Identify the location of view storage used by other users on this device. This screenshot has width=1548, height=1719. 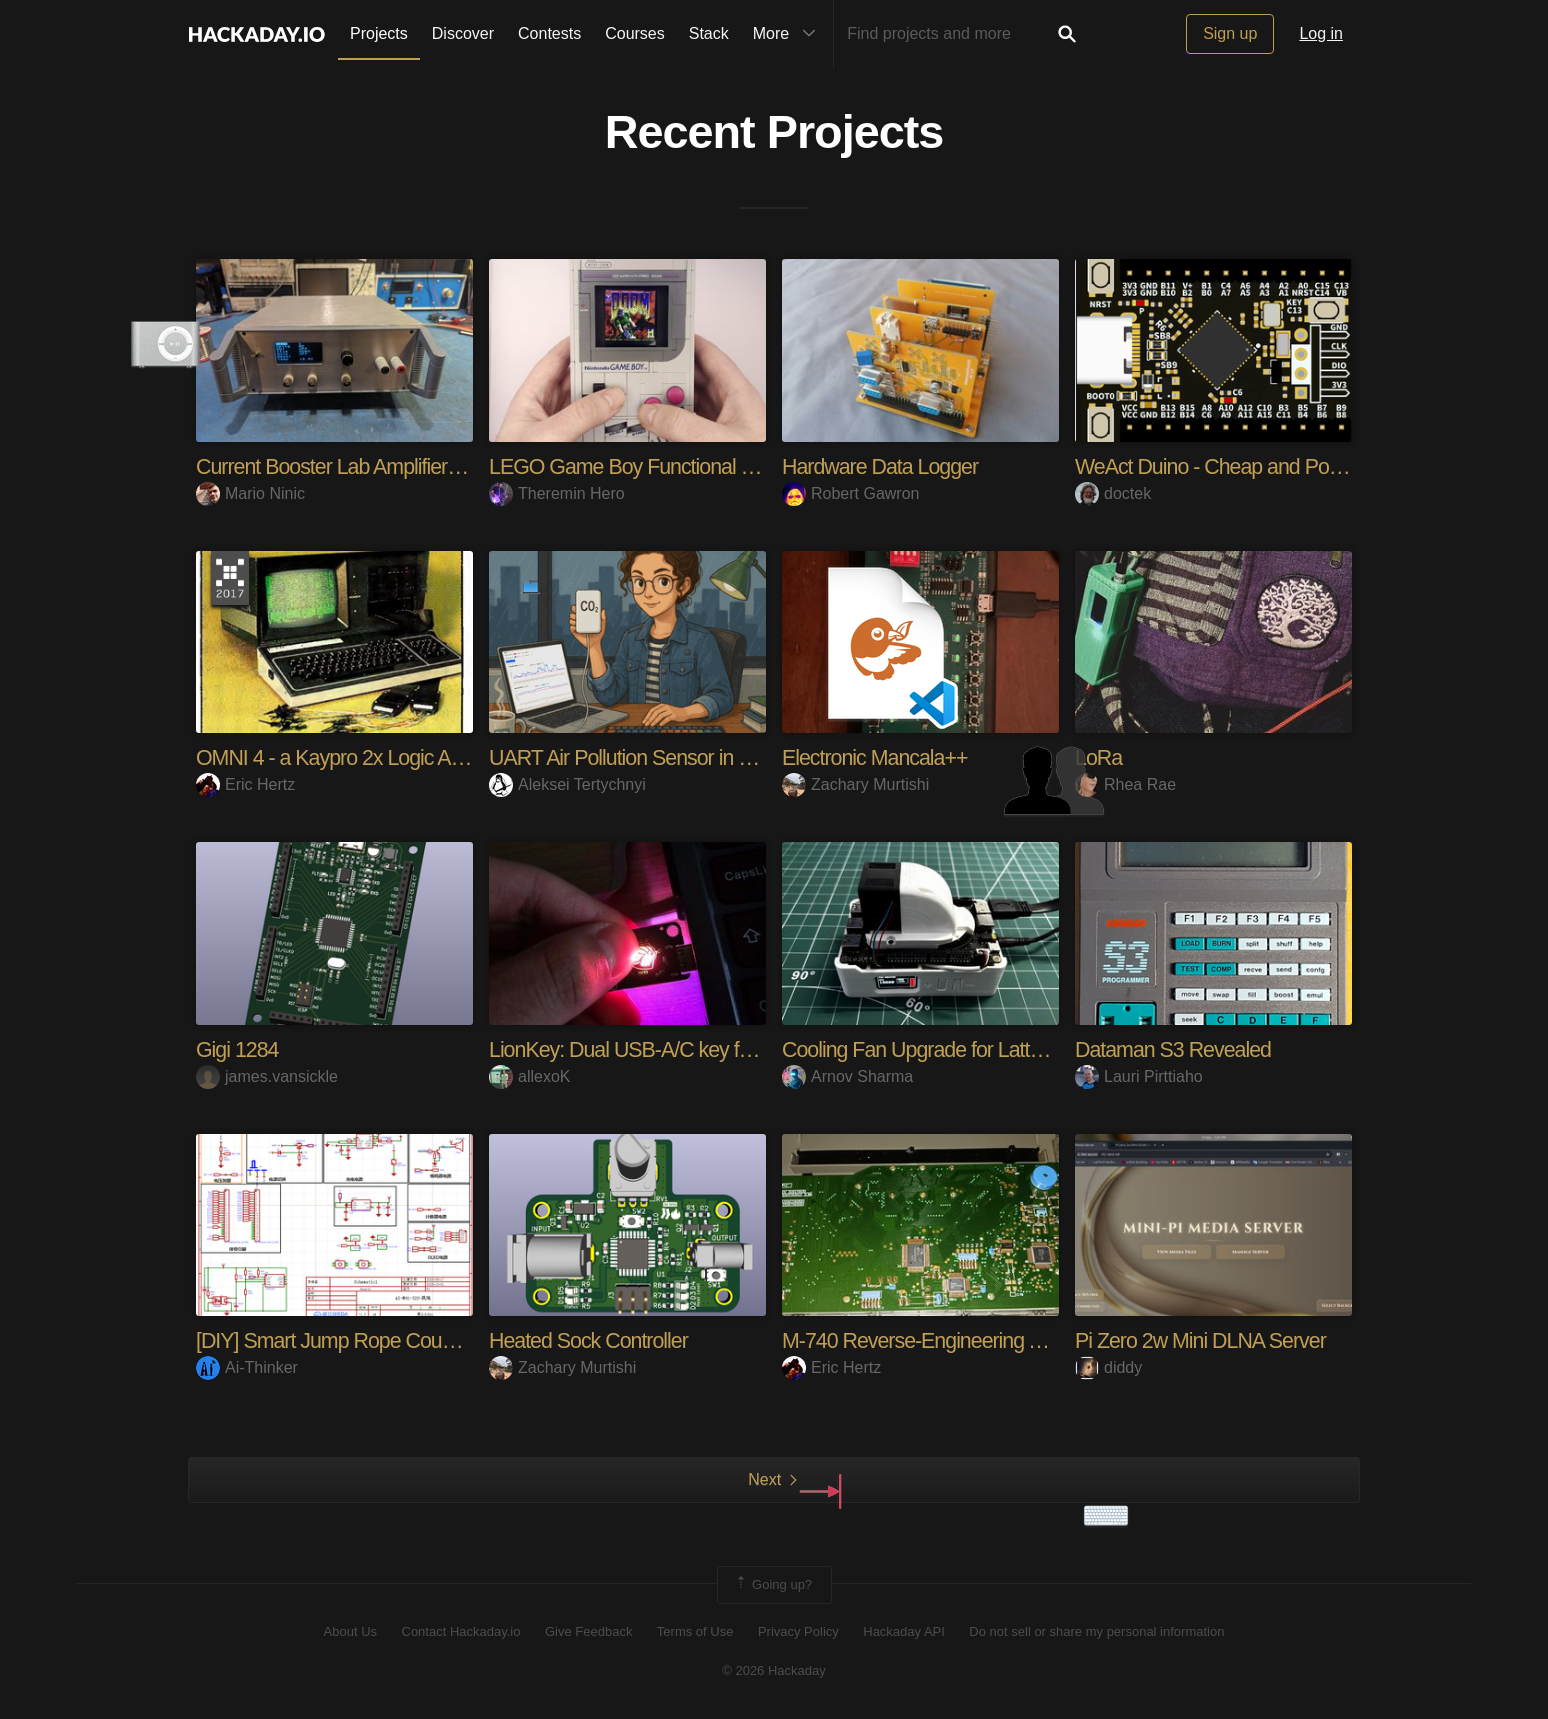
(1055, 772).